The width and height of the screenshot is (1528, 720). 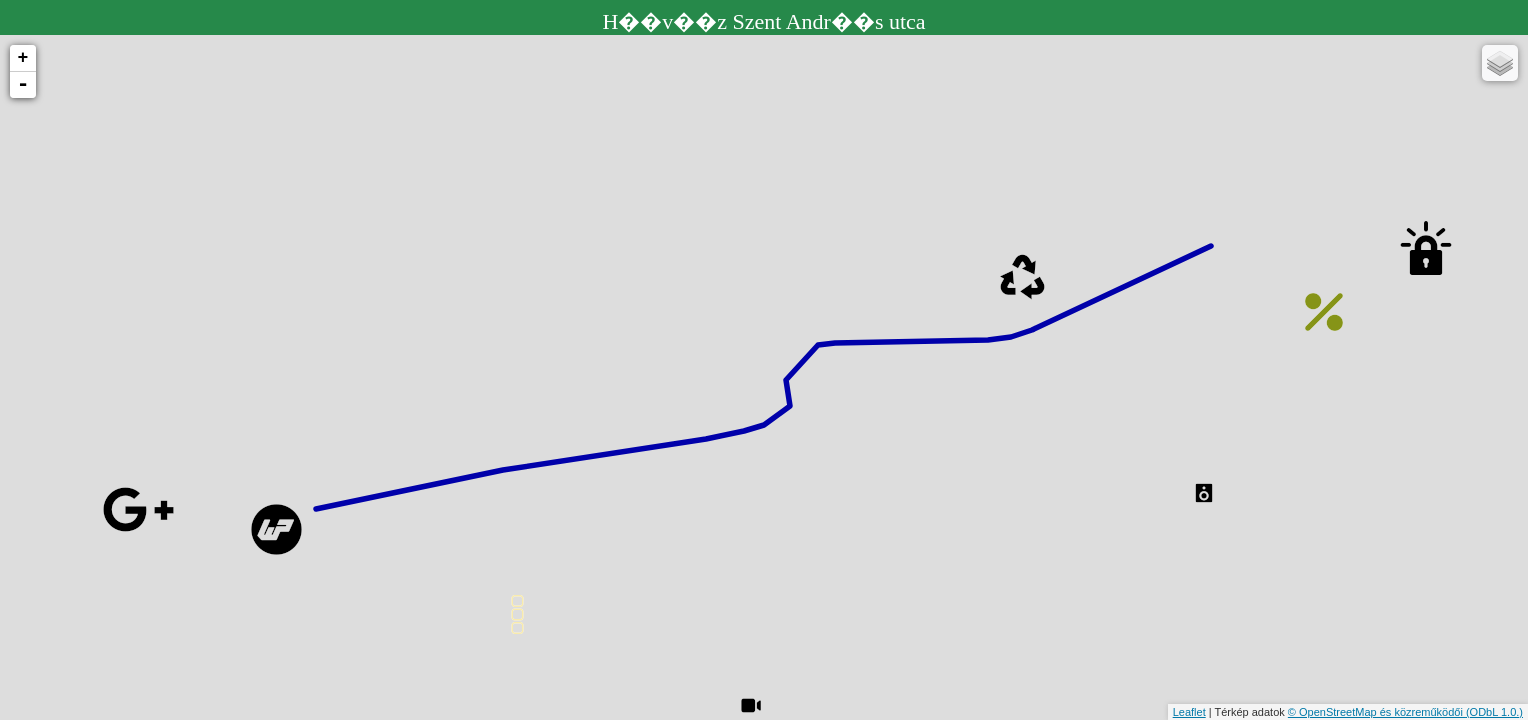 I want to click on google+ social media logo, so click(x=138, y=509).